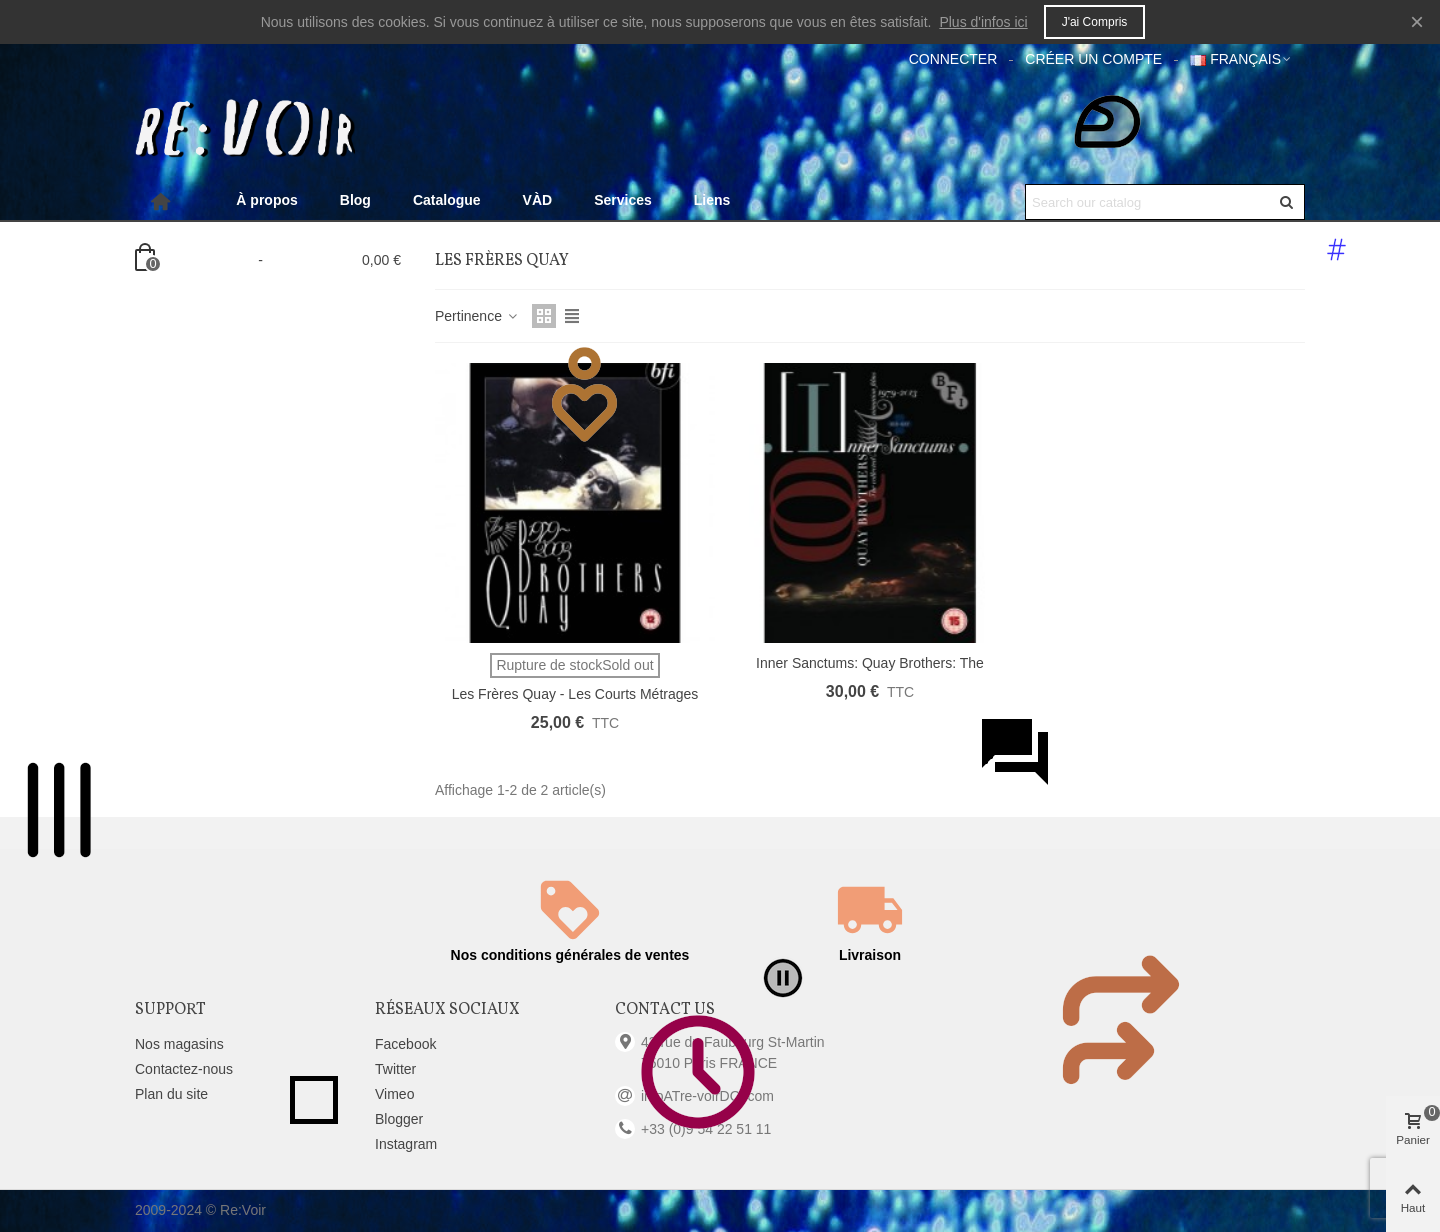 The width and height of the screenshot is (1440, 1232). I want to click on redirect or forward multiple items, so click(1121, 1026).